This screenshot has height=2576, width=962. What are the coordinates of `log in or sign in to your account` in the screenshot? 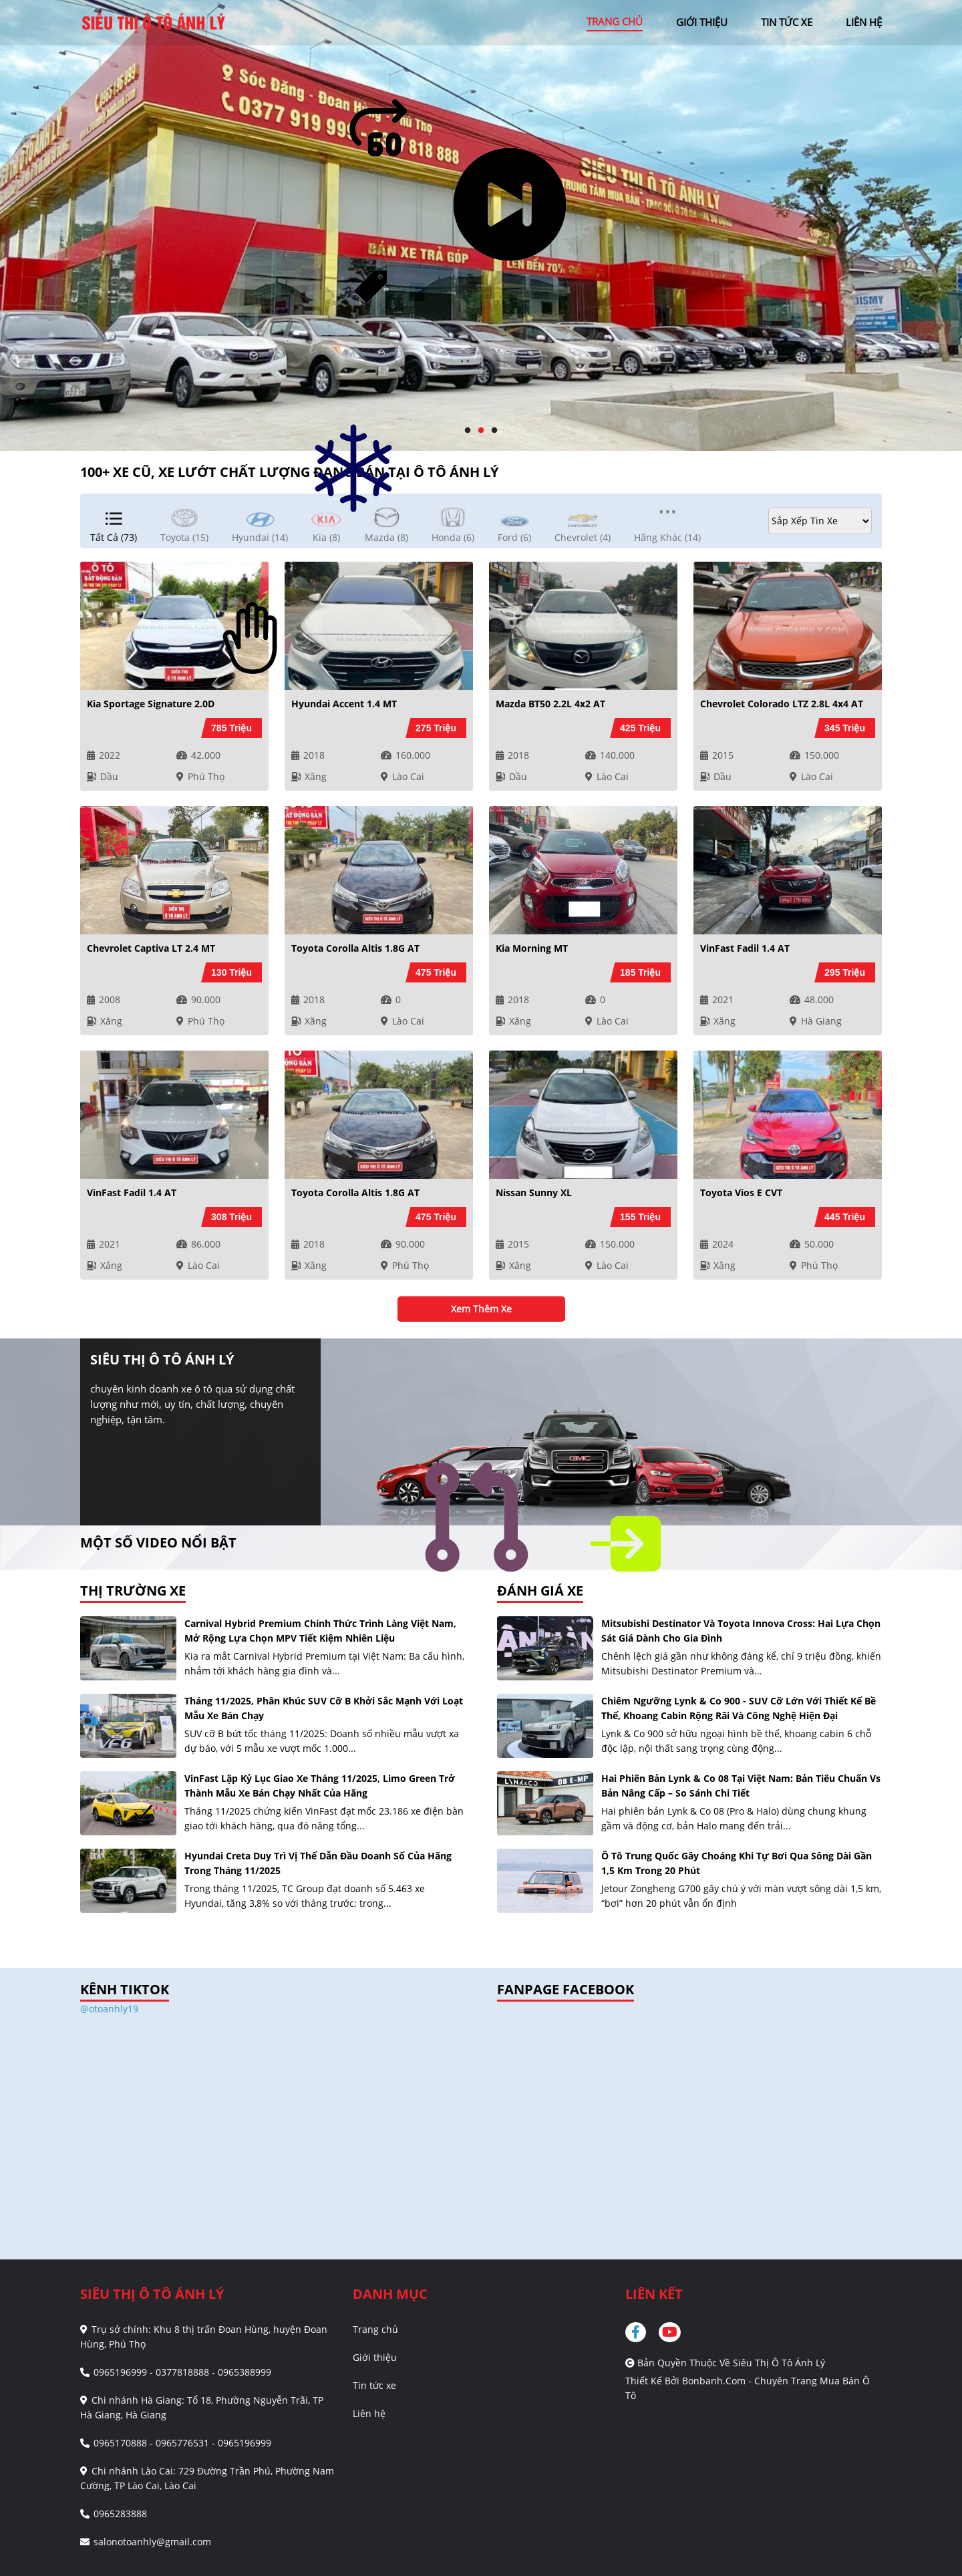 It's located at (625, 1543).